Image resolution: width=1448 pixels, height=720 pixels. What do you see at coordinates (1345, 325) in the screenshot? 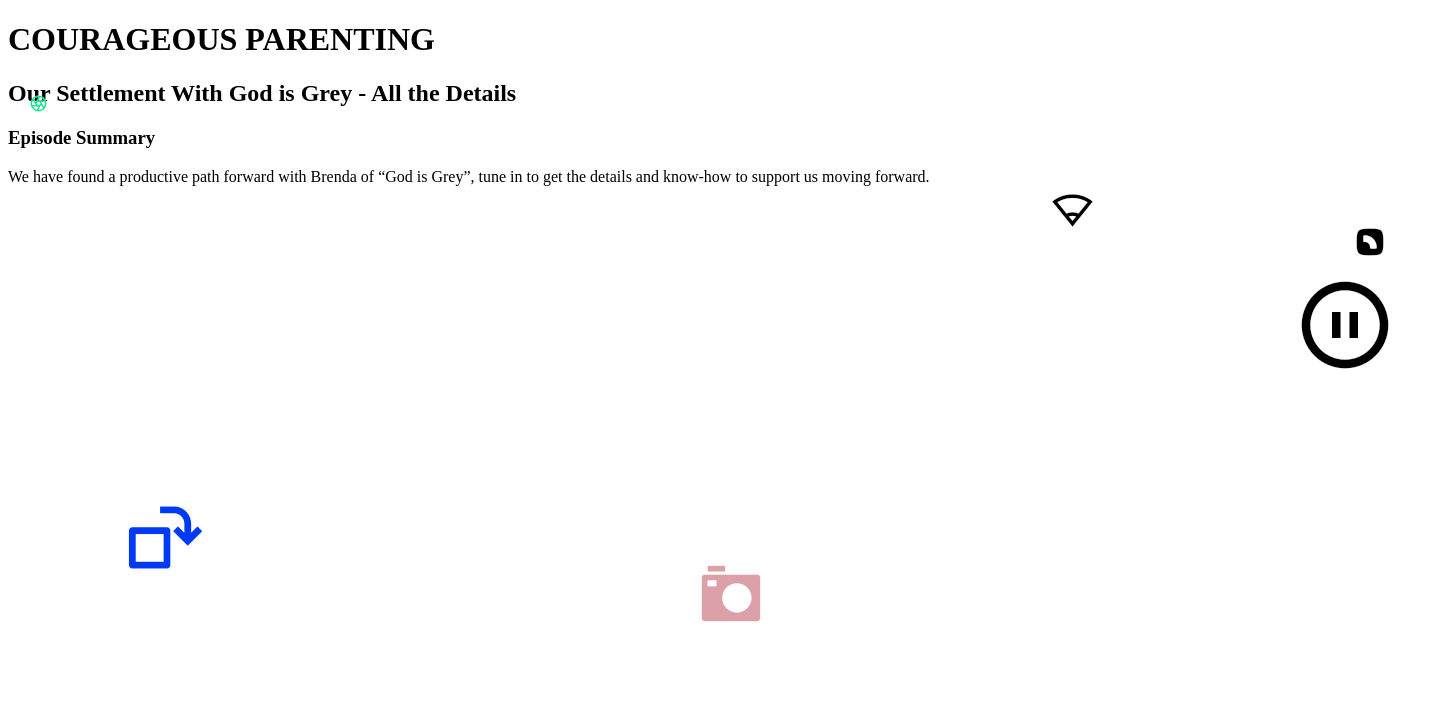
I see `pause media playback` at bounding box center [1345, 325].